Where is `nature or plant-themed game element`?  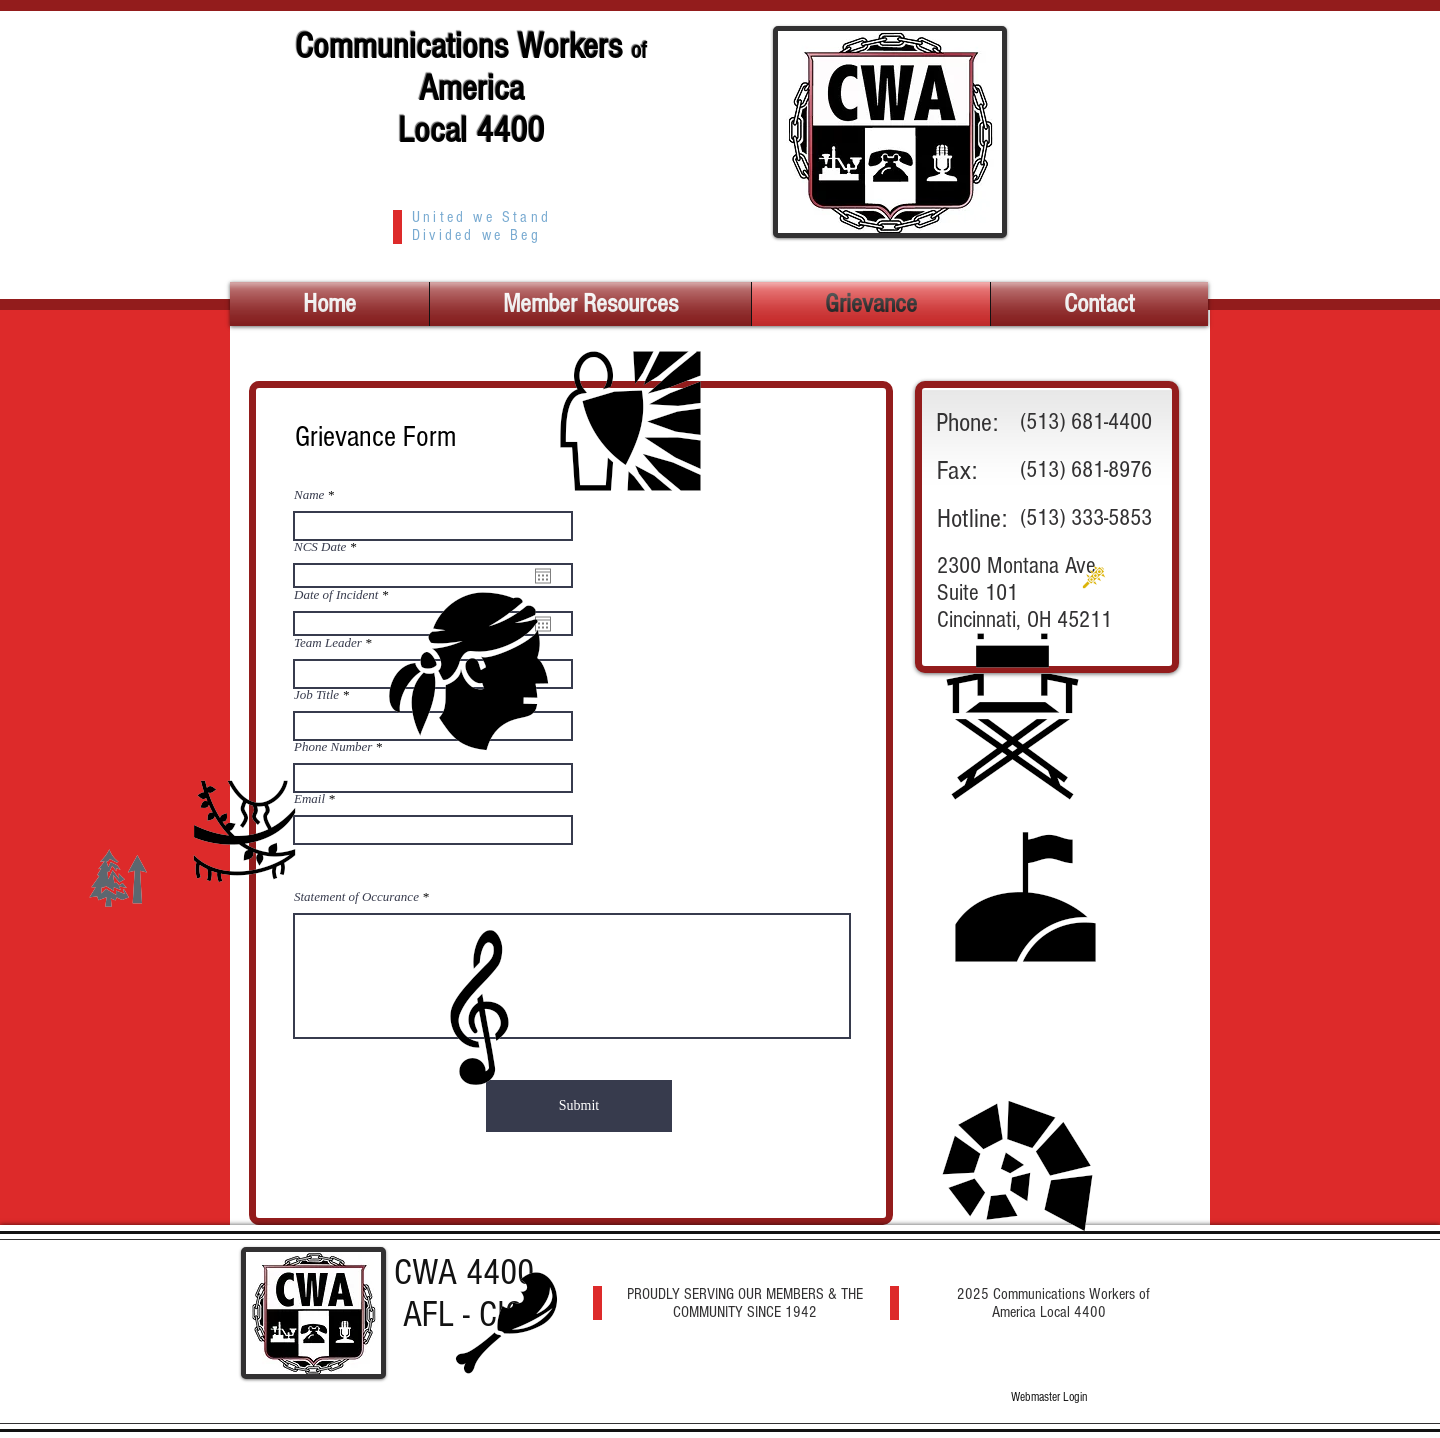 nature or plant-themed game element is located at coordinates (244, 831).